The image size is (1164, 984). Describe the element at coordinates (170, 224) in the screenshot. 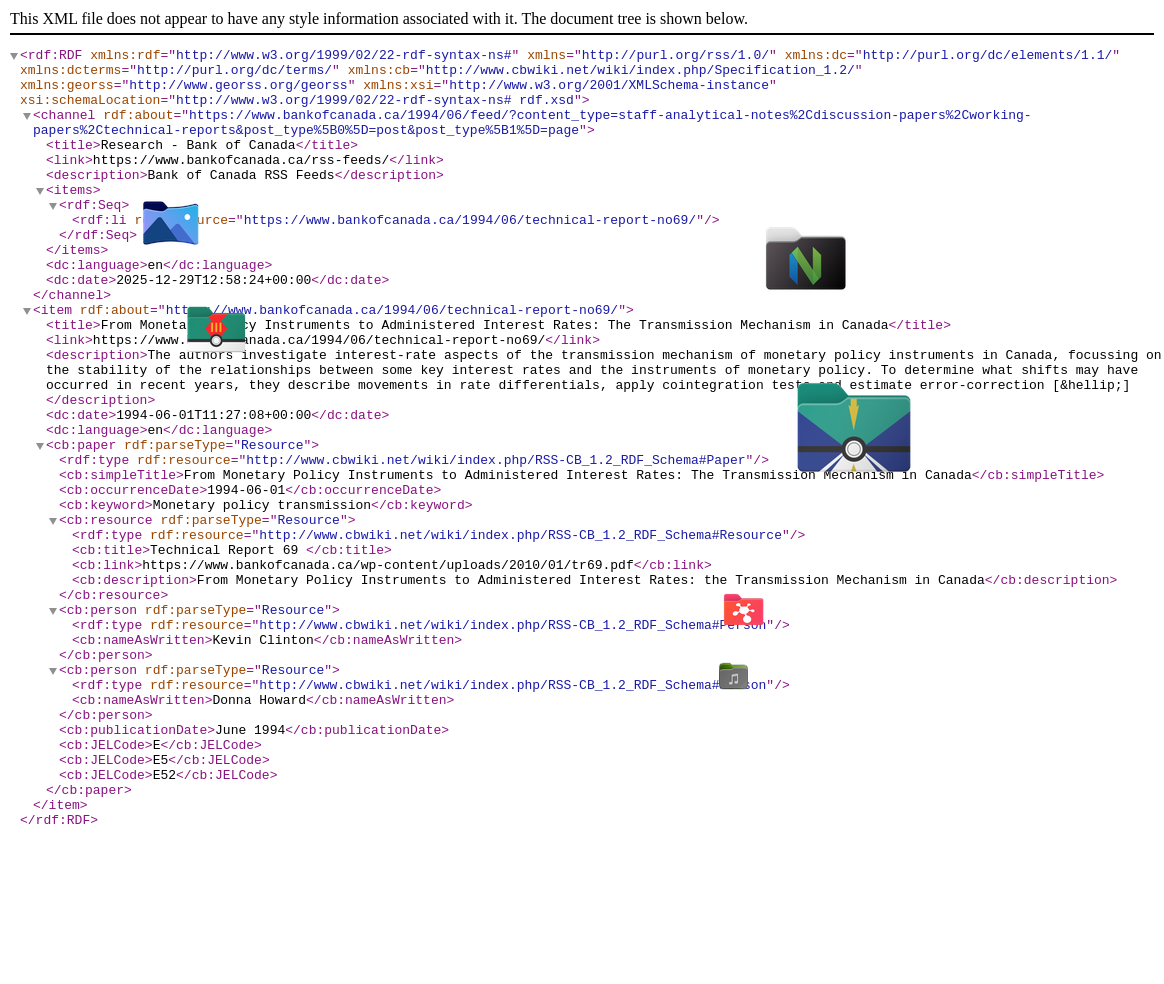

I see `open panorama photos folder` at that location.